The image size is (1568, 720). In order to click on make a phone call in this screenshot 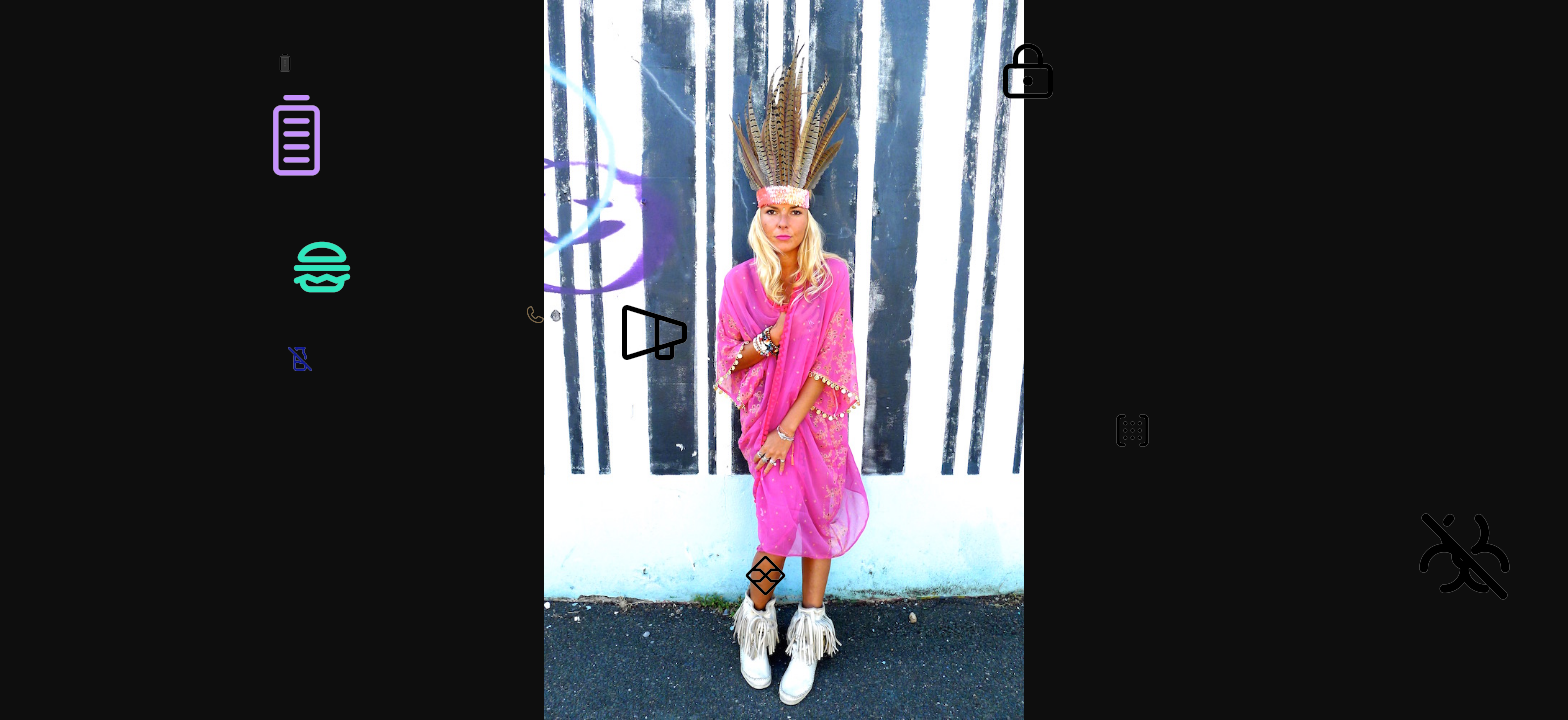, I will do `click(535, 315)`.